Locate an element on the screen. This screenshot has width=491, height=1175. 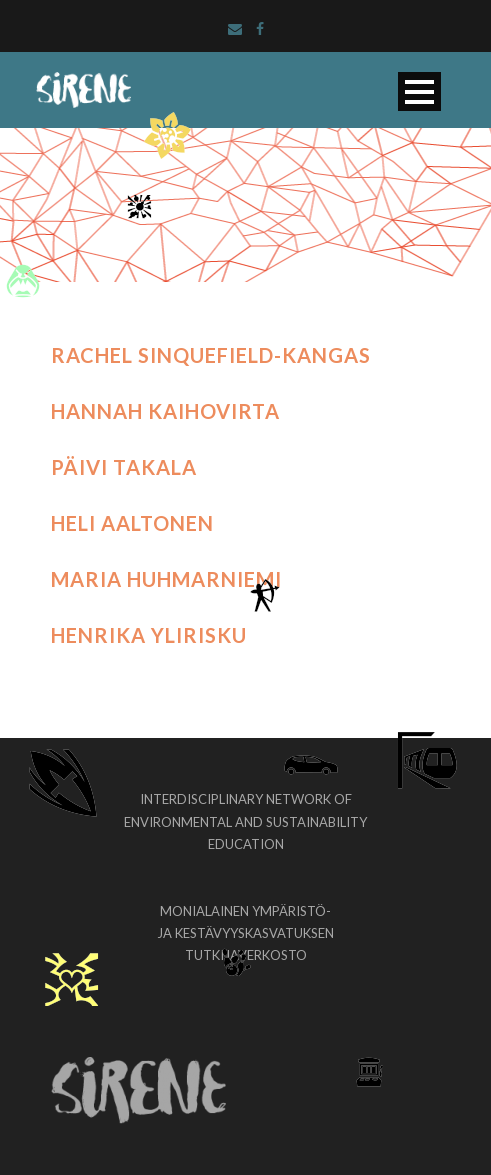
indicates a swallow or consume ability in gameplay is located at coordinates (23, 281).